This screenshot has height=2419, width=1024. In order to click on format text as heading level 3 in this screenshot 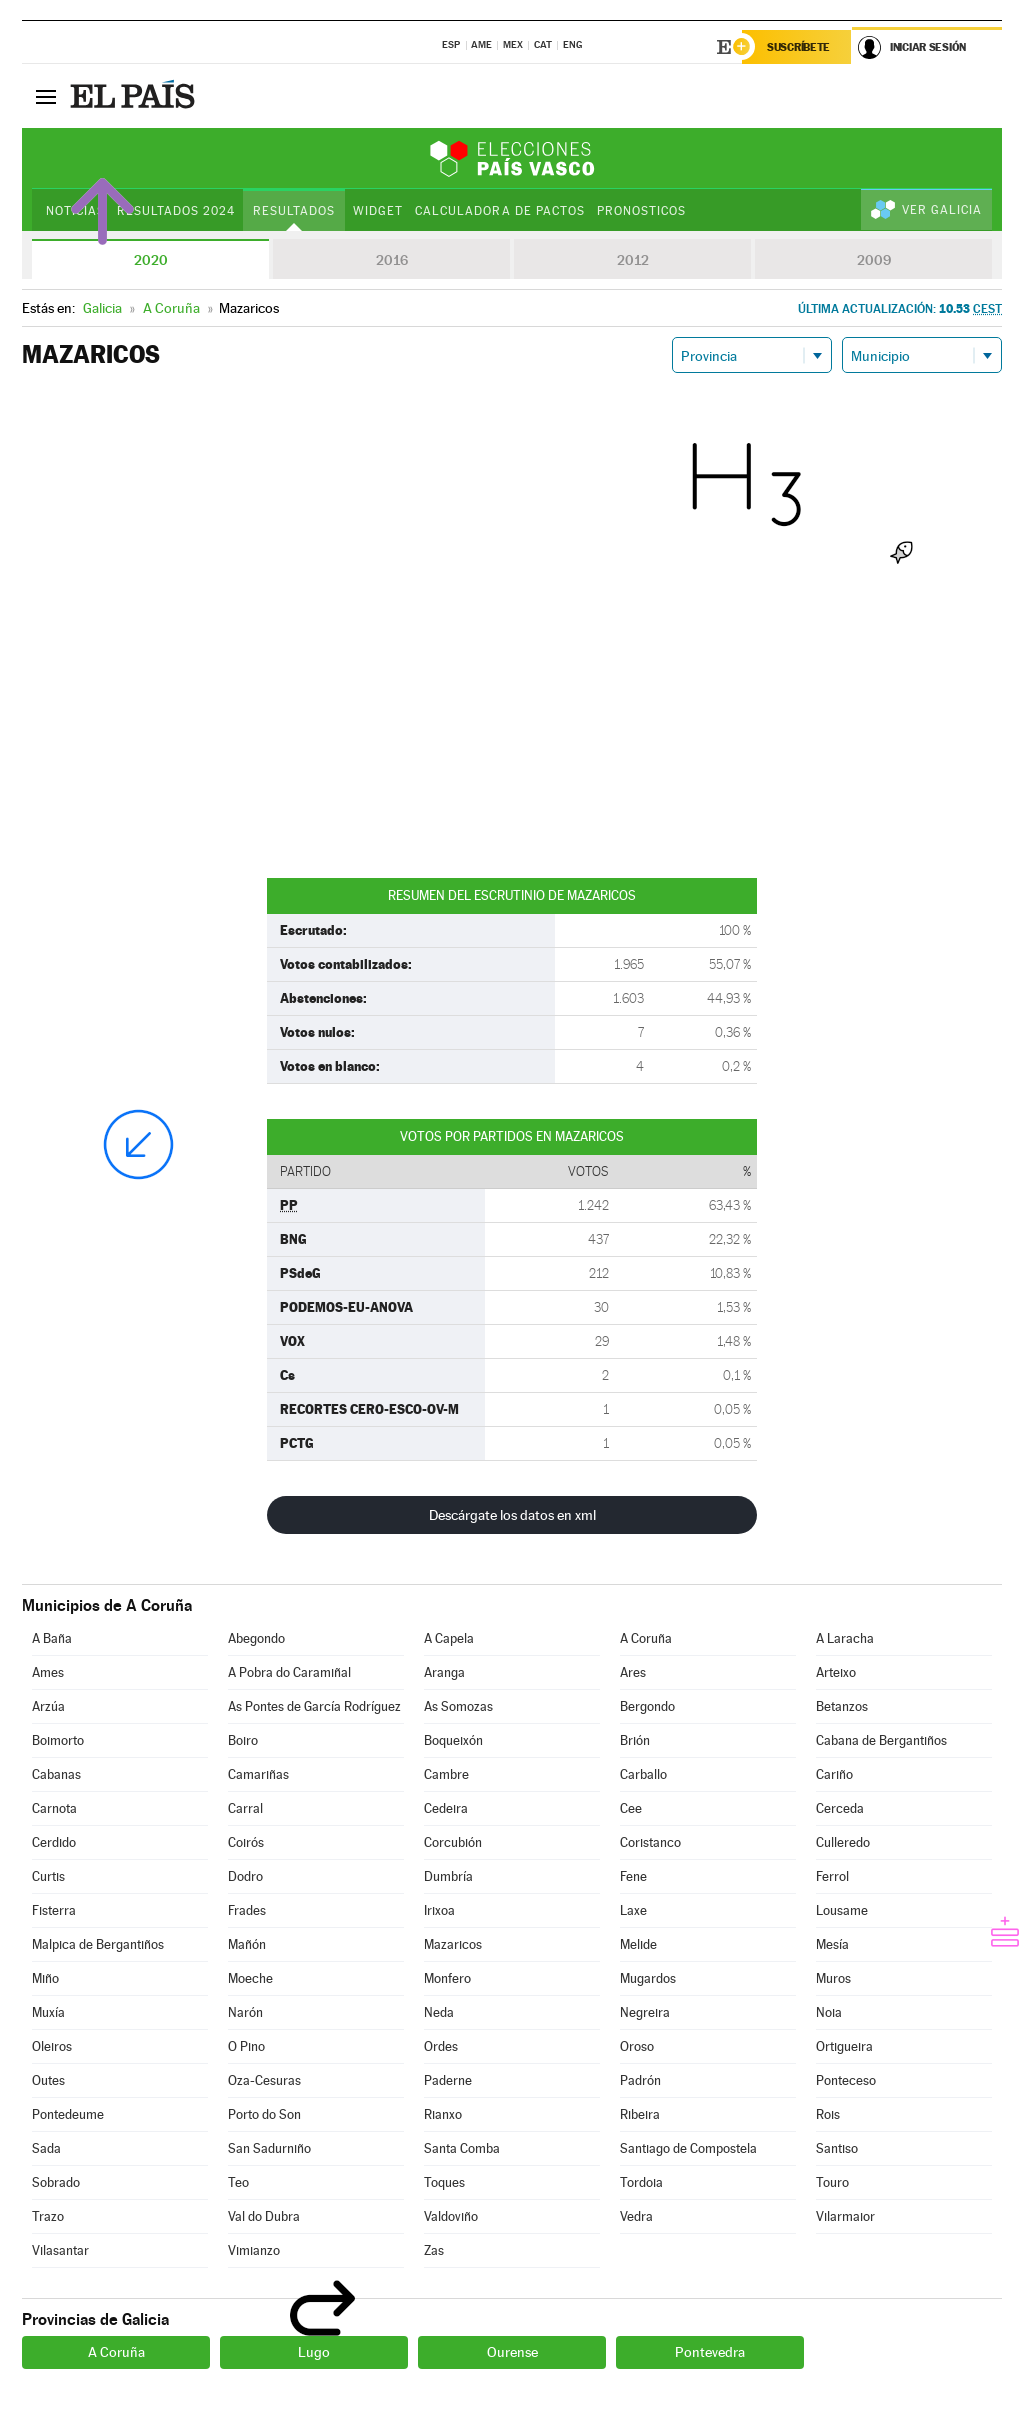, I will do `click(740, 482)`.